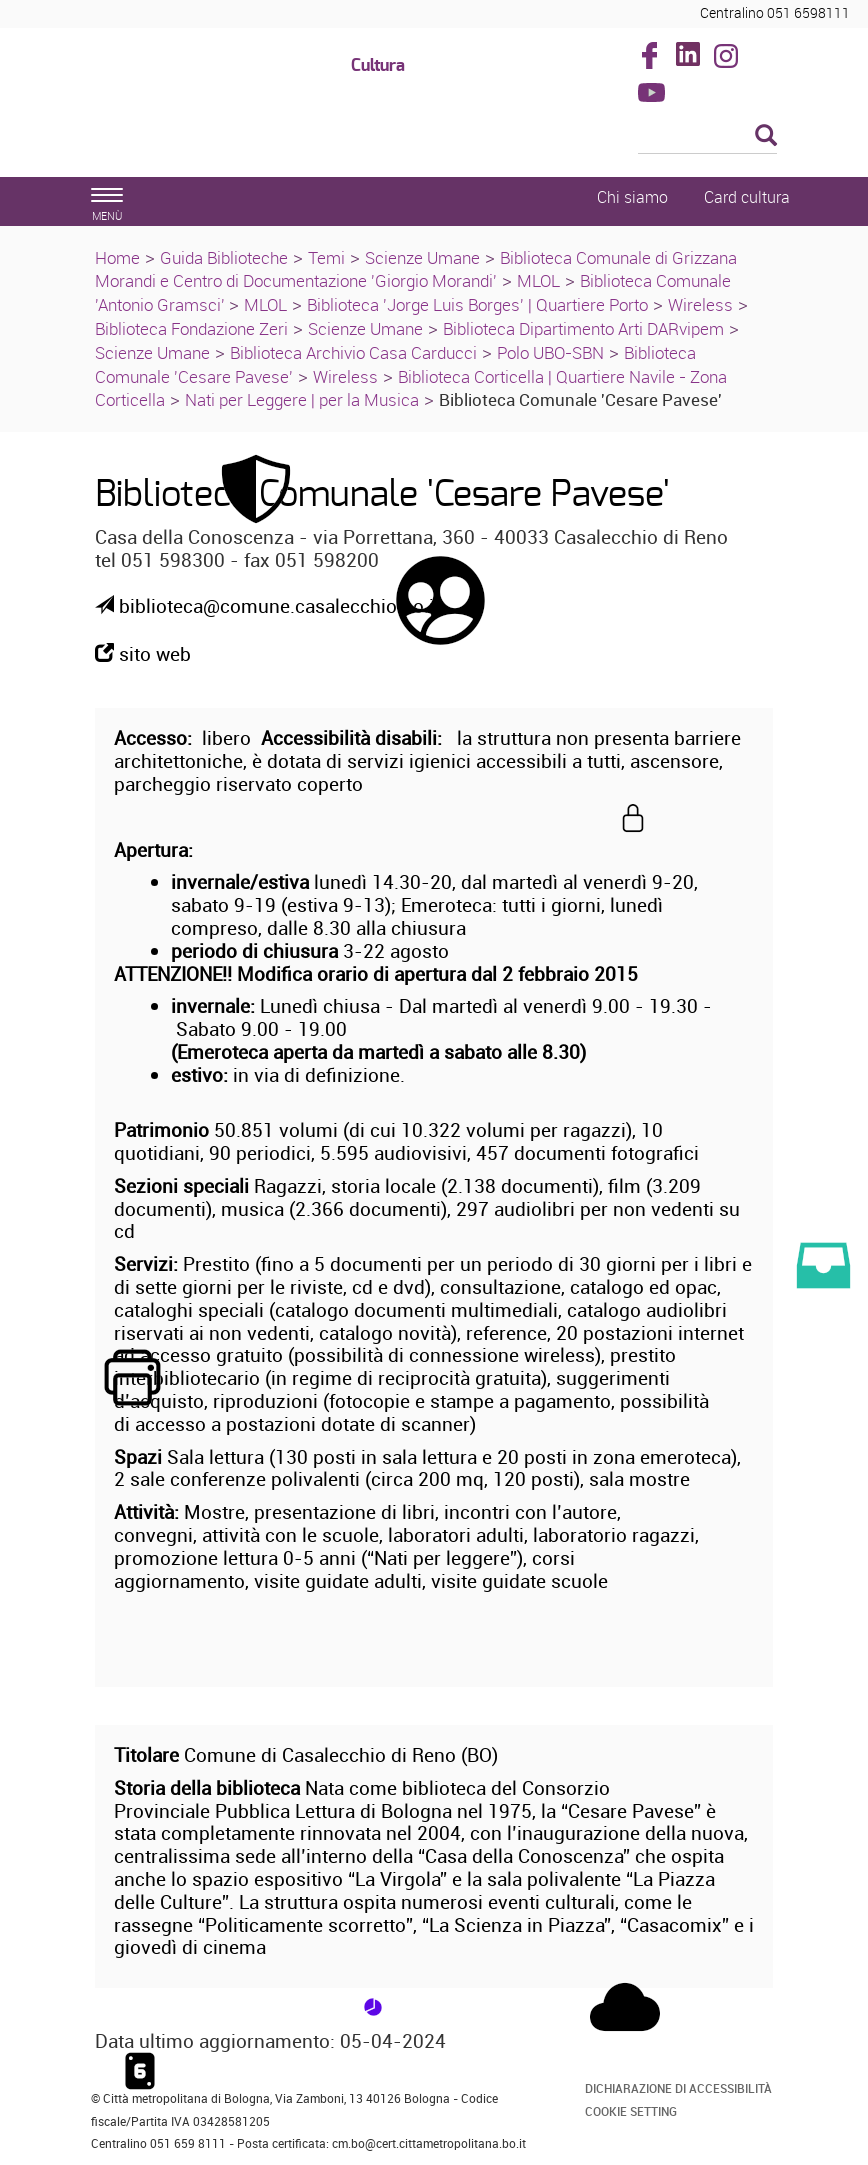  Describe the element at coordinates (132, 1377) in the screenshot. I see `print the current document` at that location.